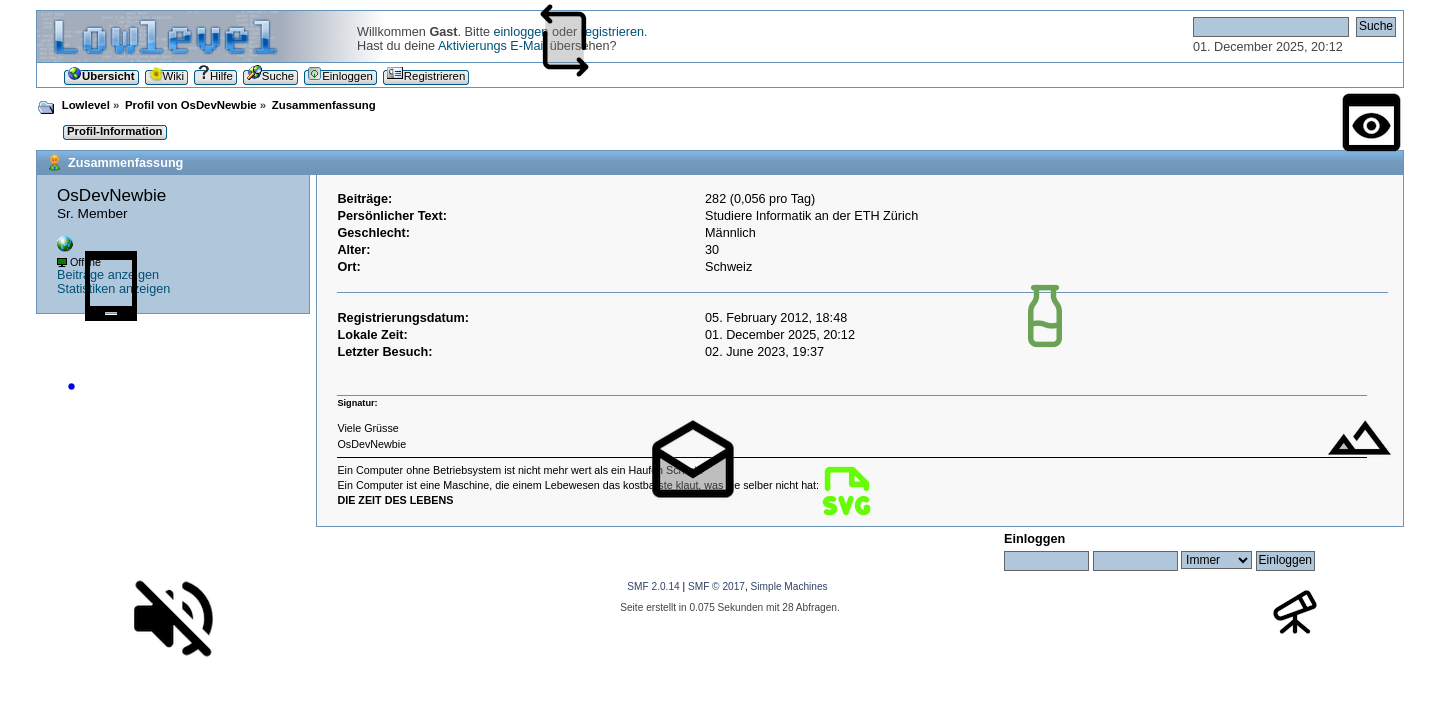  Describe the element at coordinates (1371, 122) in the screenshot. I see `preview content before publishing` at that location.